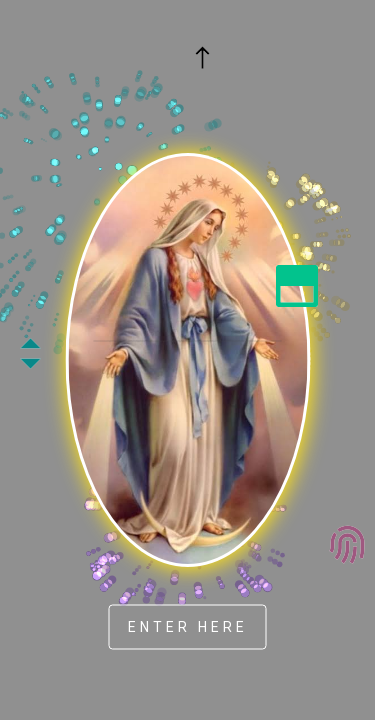  Describe the element at coordinates (297, 286) in the screenshot. I see `switch to row layout view` at that location.